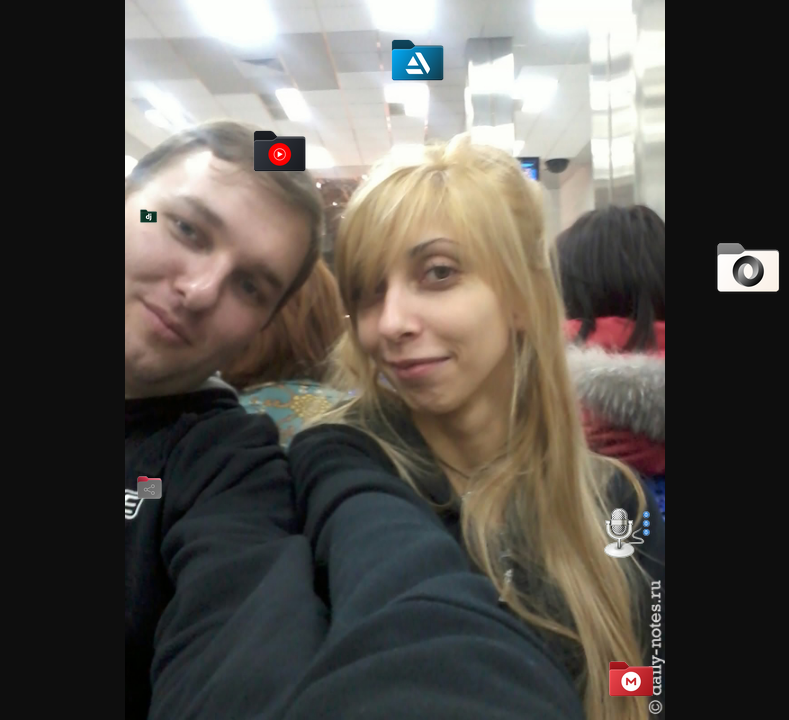 Image resolution: width=789 pixels, height=720 pixels. I want to click on folder for artstation project files, so click(417, 61).